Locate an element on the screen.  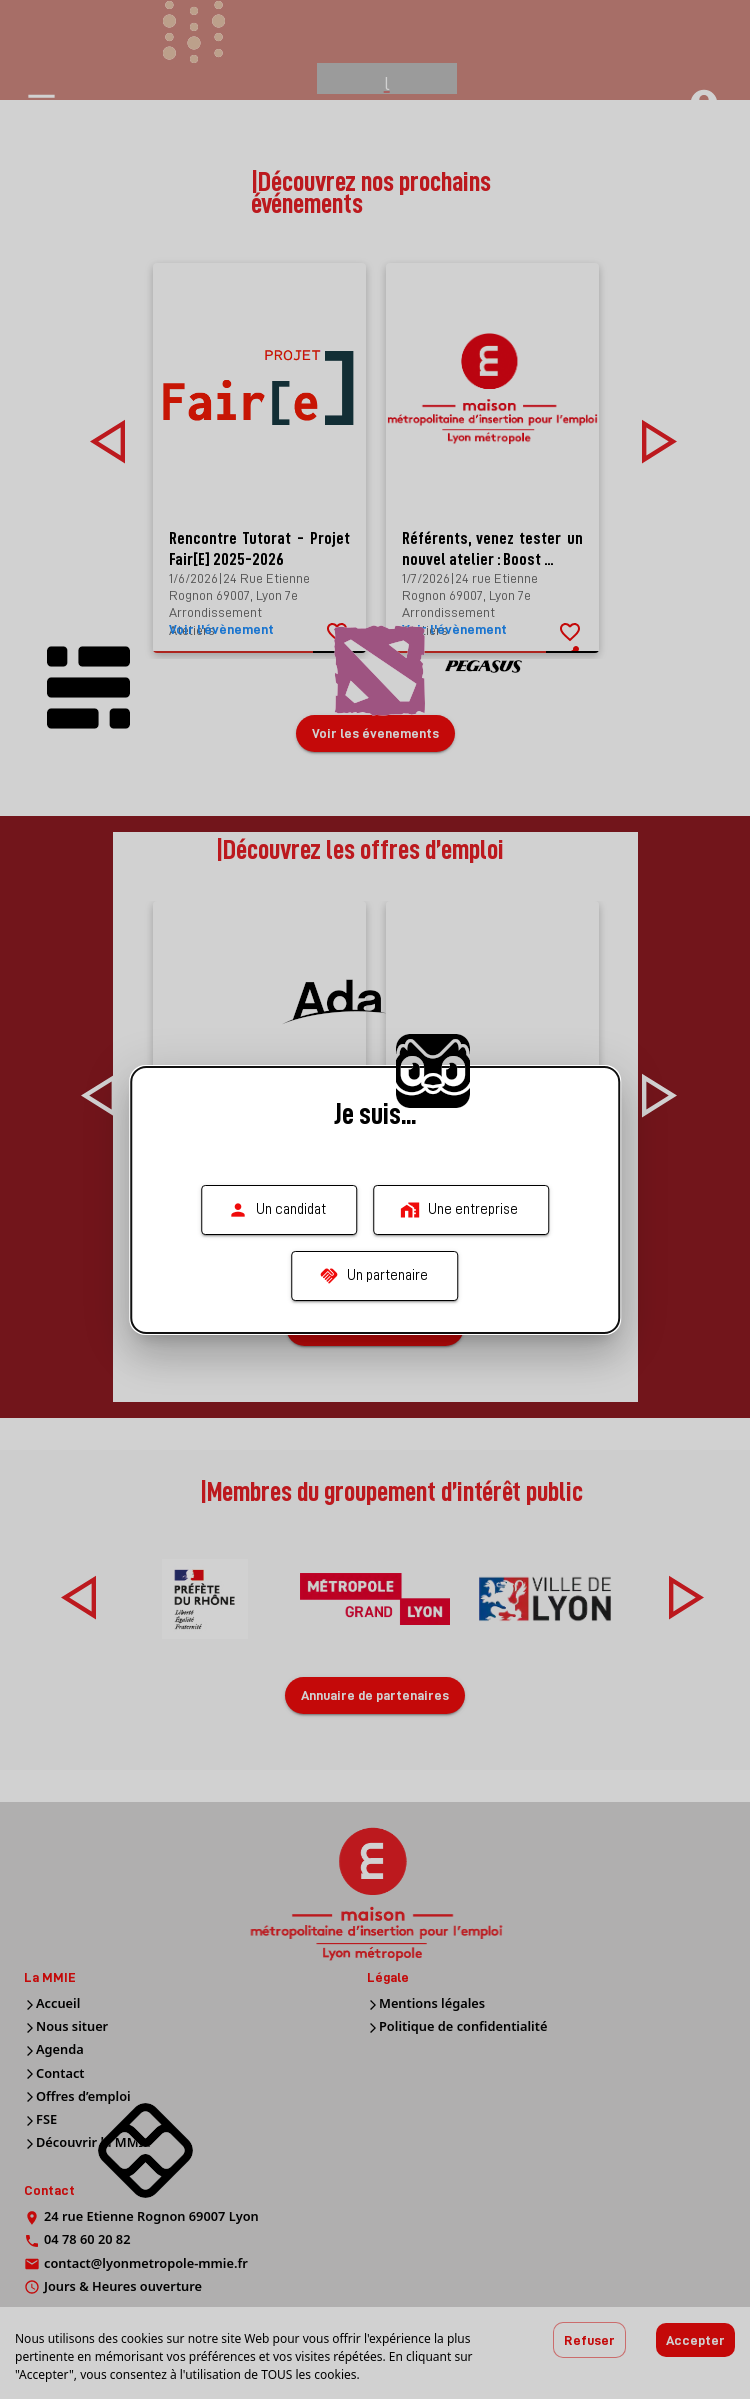
open baserow database application is located at coordinates (88, 687).